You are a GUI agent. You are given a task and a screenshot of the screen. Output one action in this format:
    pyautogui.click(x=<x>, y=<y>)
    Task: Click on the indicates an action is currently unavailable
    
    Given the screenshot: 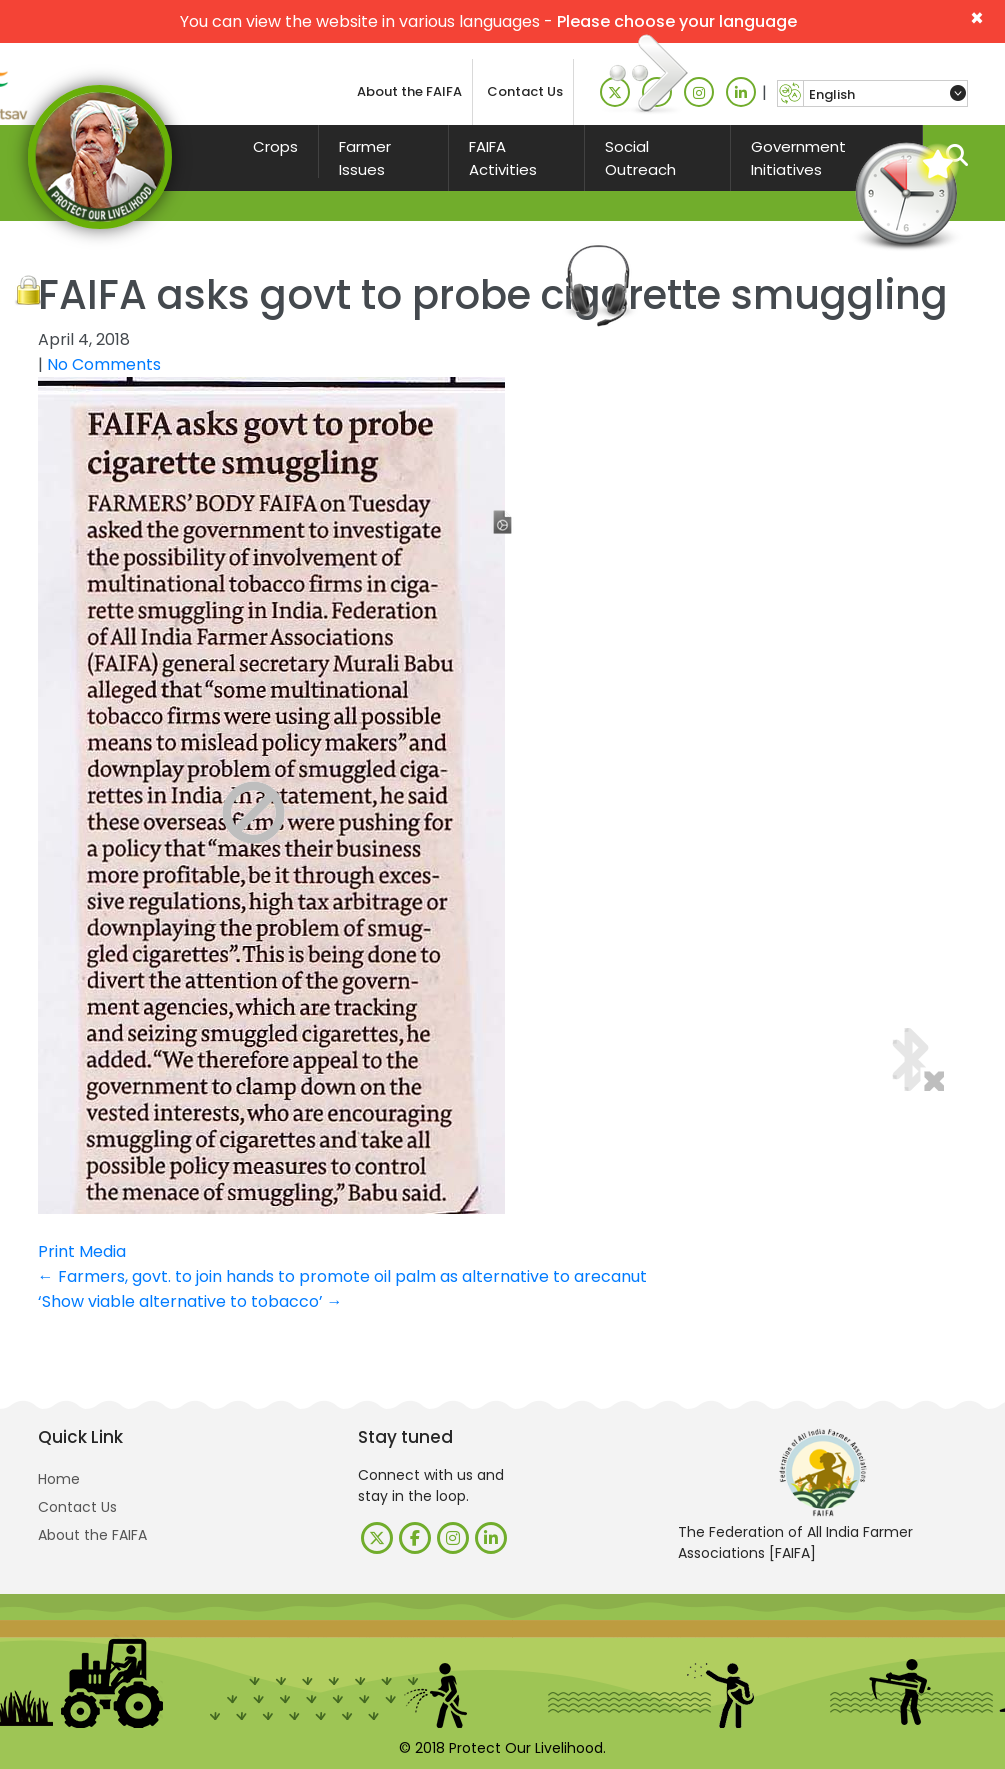 What is the action you would take?
    pyautogui.click(x=253, y=812)
    